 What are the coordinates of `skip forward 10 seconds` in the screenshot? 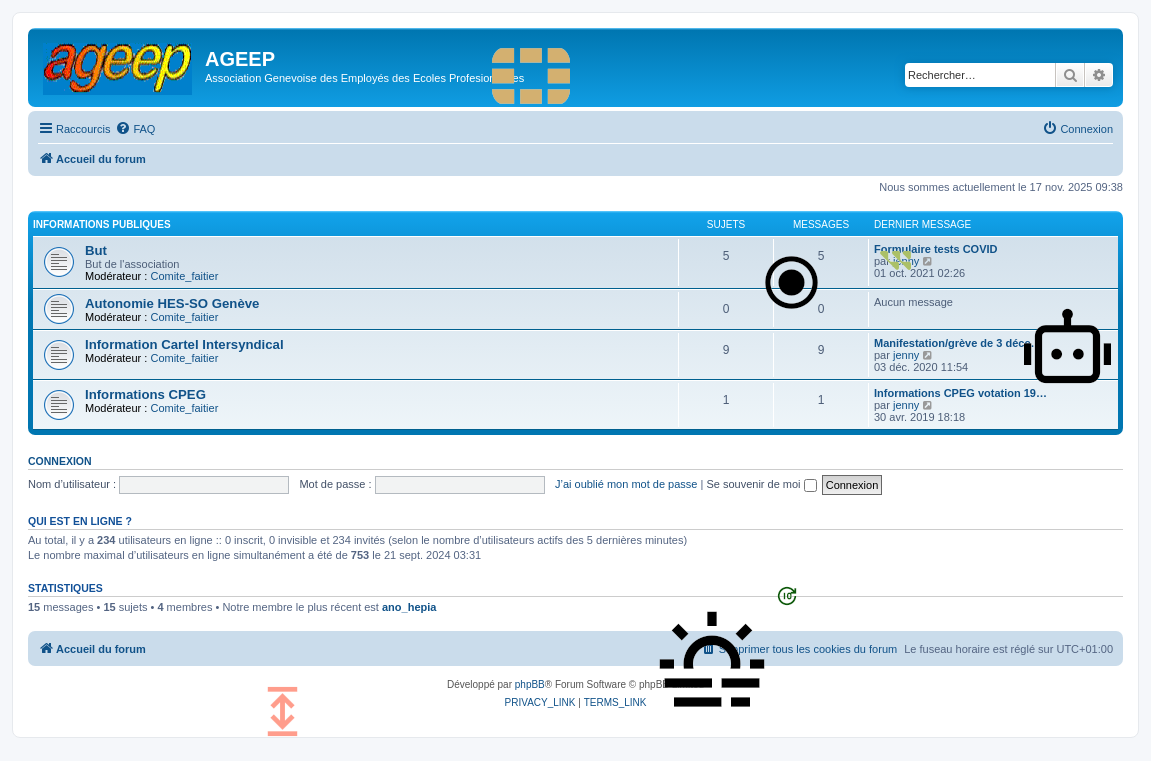 It's located at (787, 596).